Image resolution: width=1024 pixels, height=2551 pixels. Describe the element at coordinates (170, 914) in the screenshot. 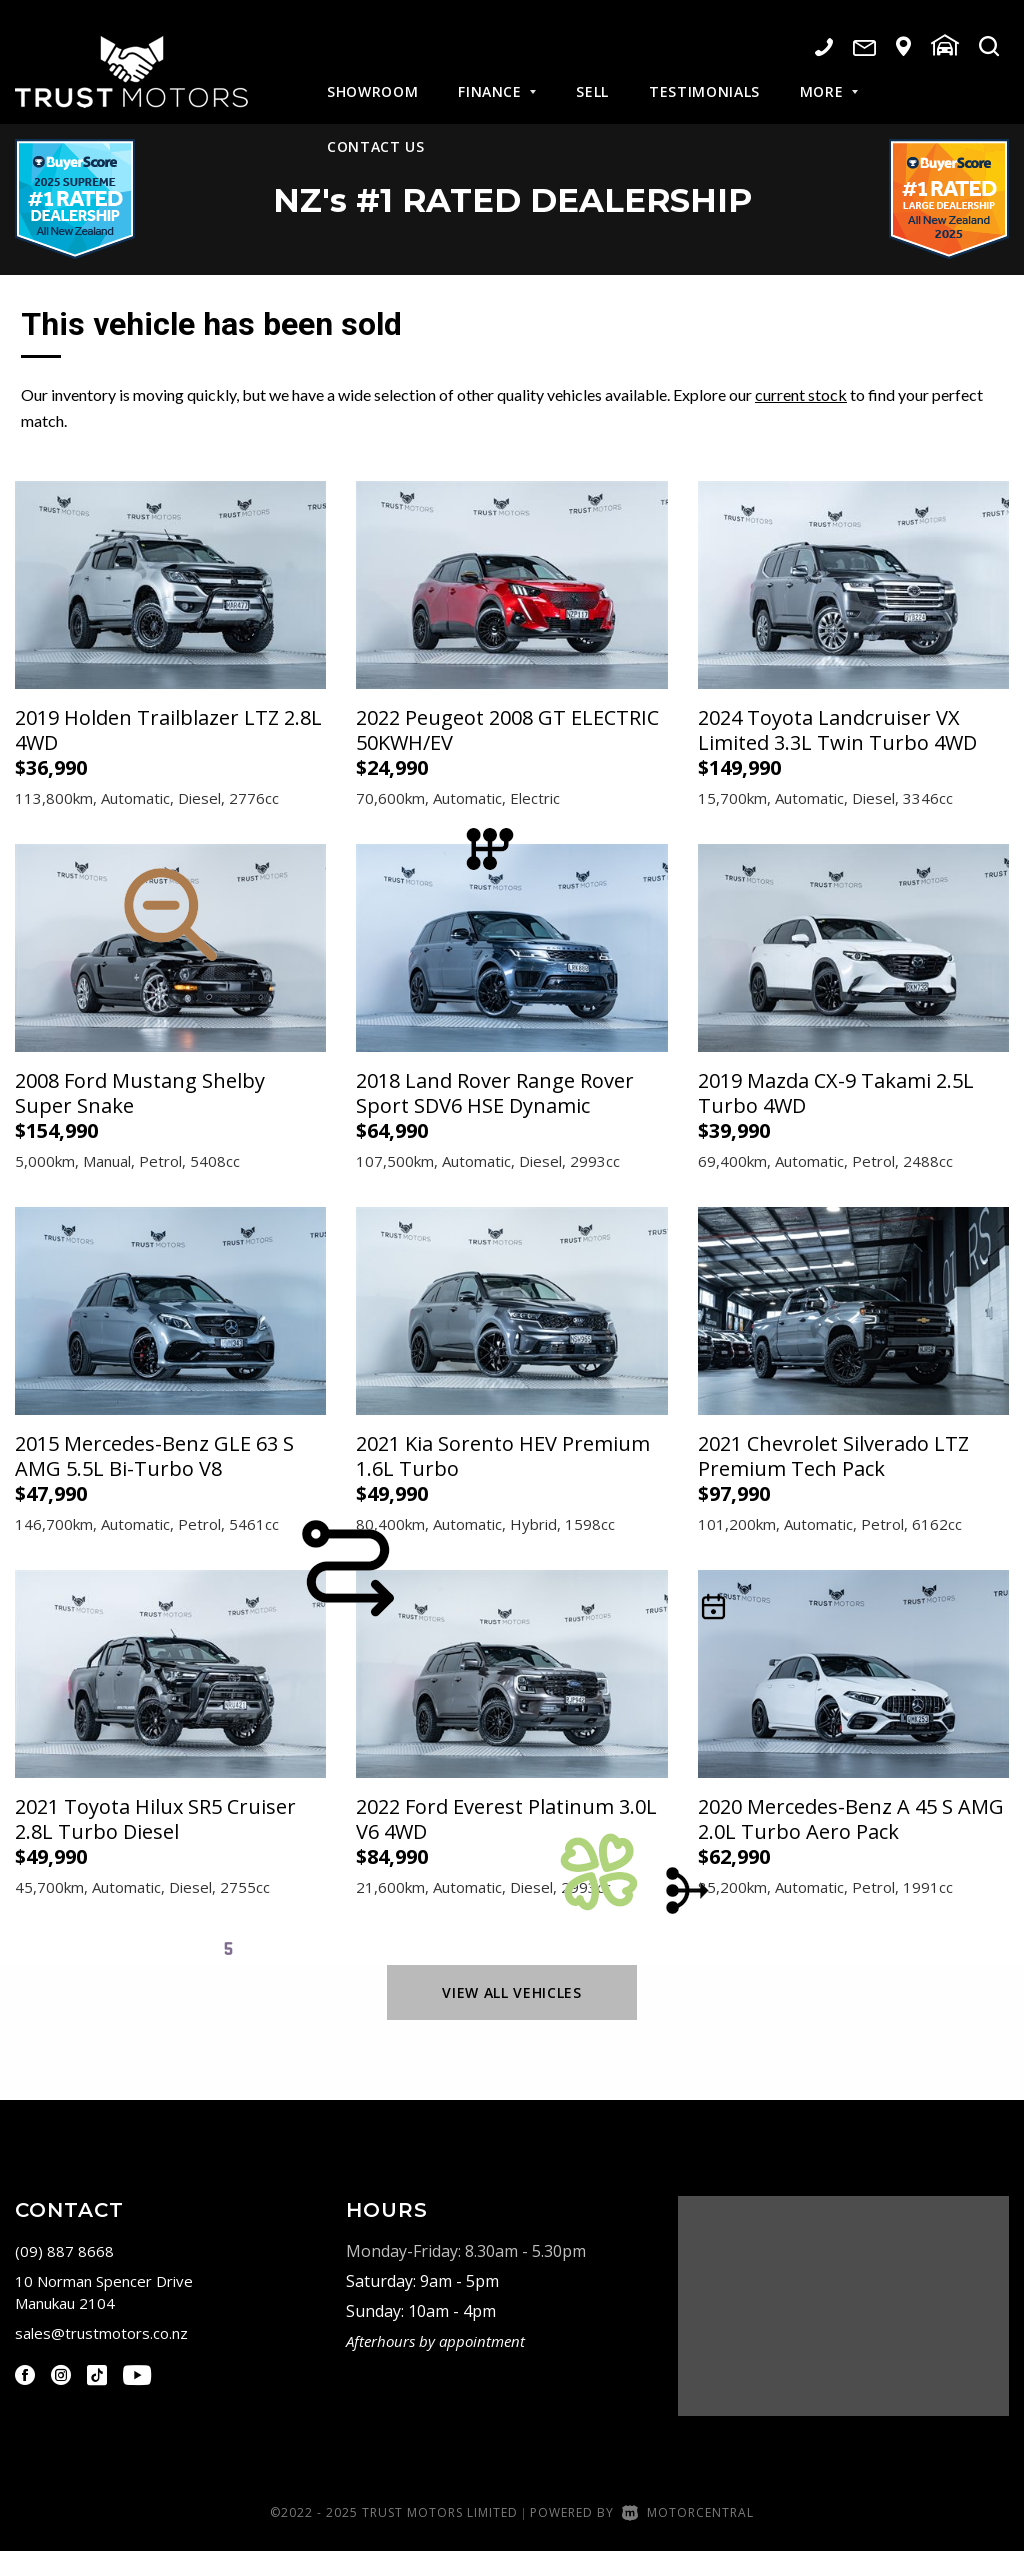

I see `zoom out to see more content` at that location.